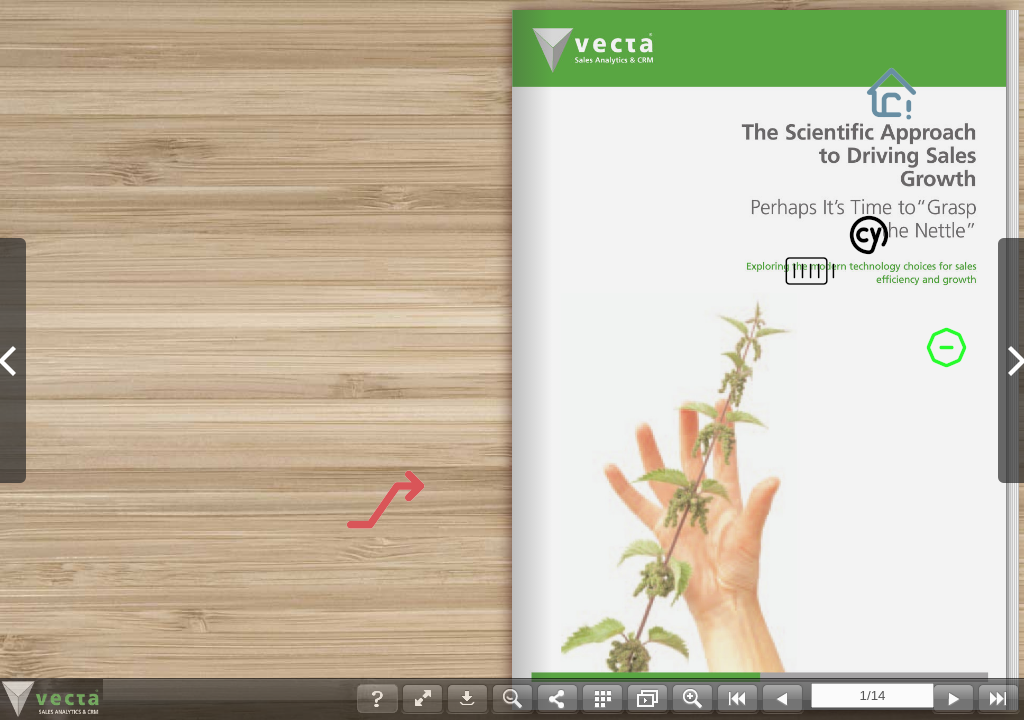 This screenshot has height=720, width=1024. I want to click on indicates battery is fully charged, so click(809, 271).